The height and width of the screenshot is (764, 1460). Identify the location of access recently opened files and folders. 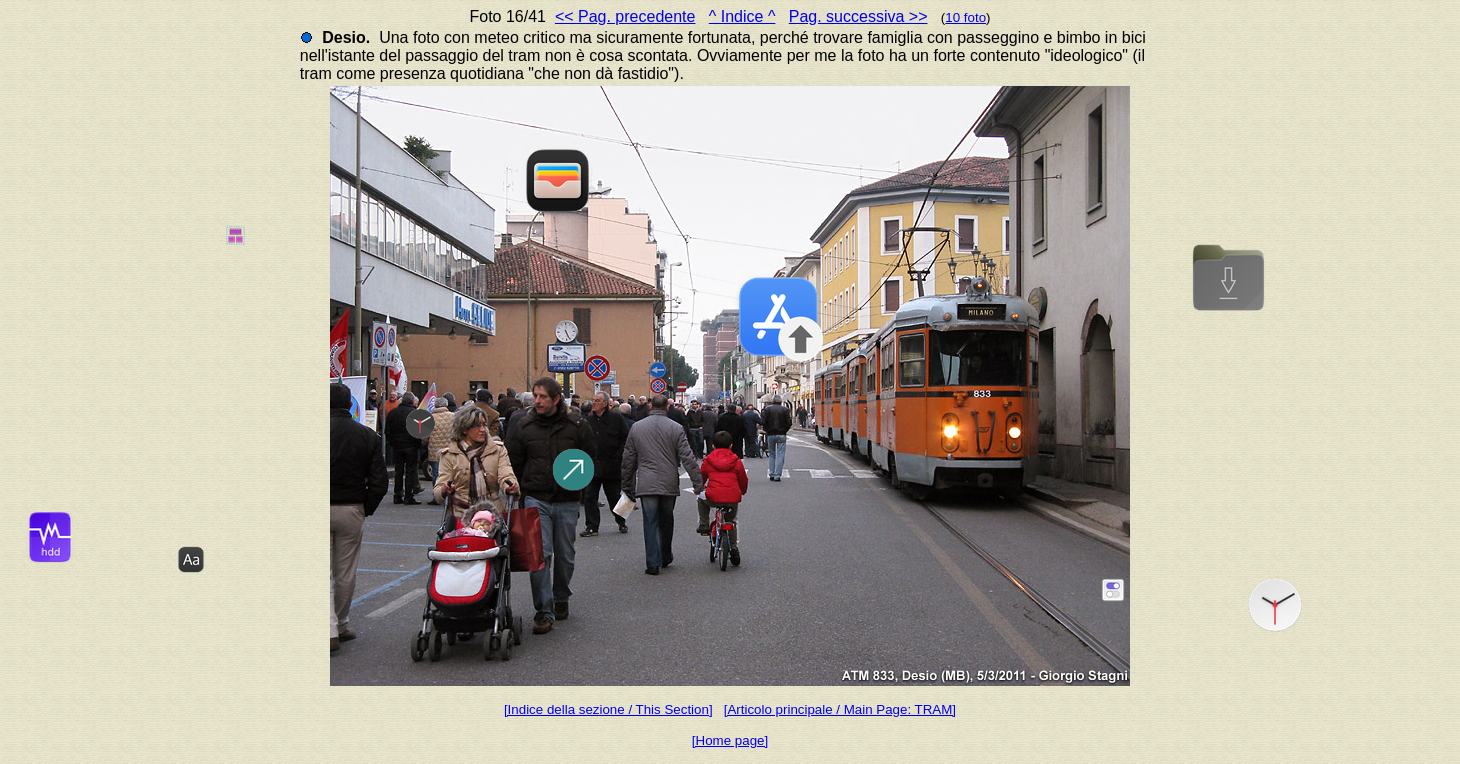
(1275, 605).